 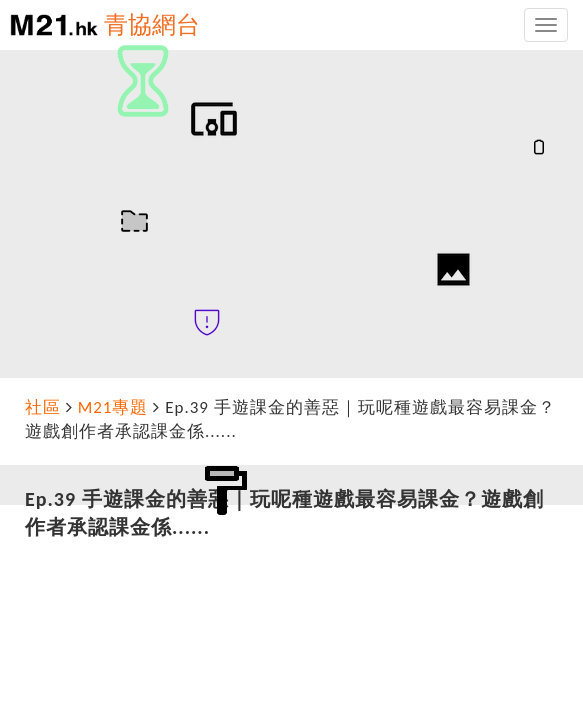 What do you see at coordinates (207, 321) in the screenshot?
I see `security warning or potential threat detected` at bounding box center [207, 321].